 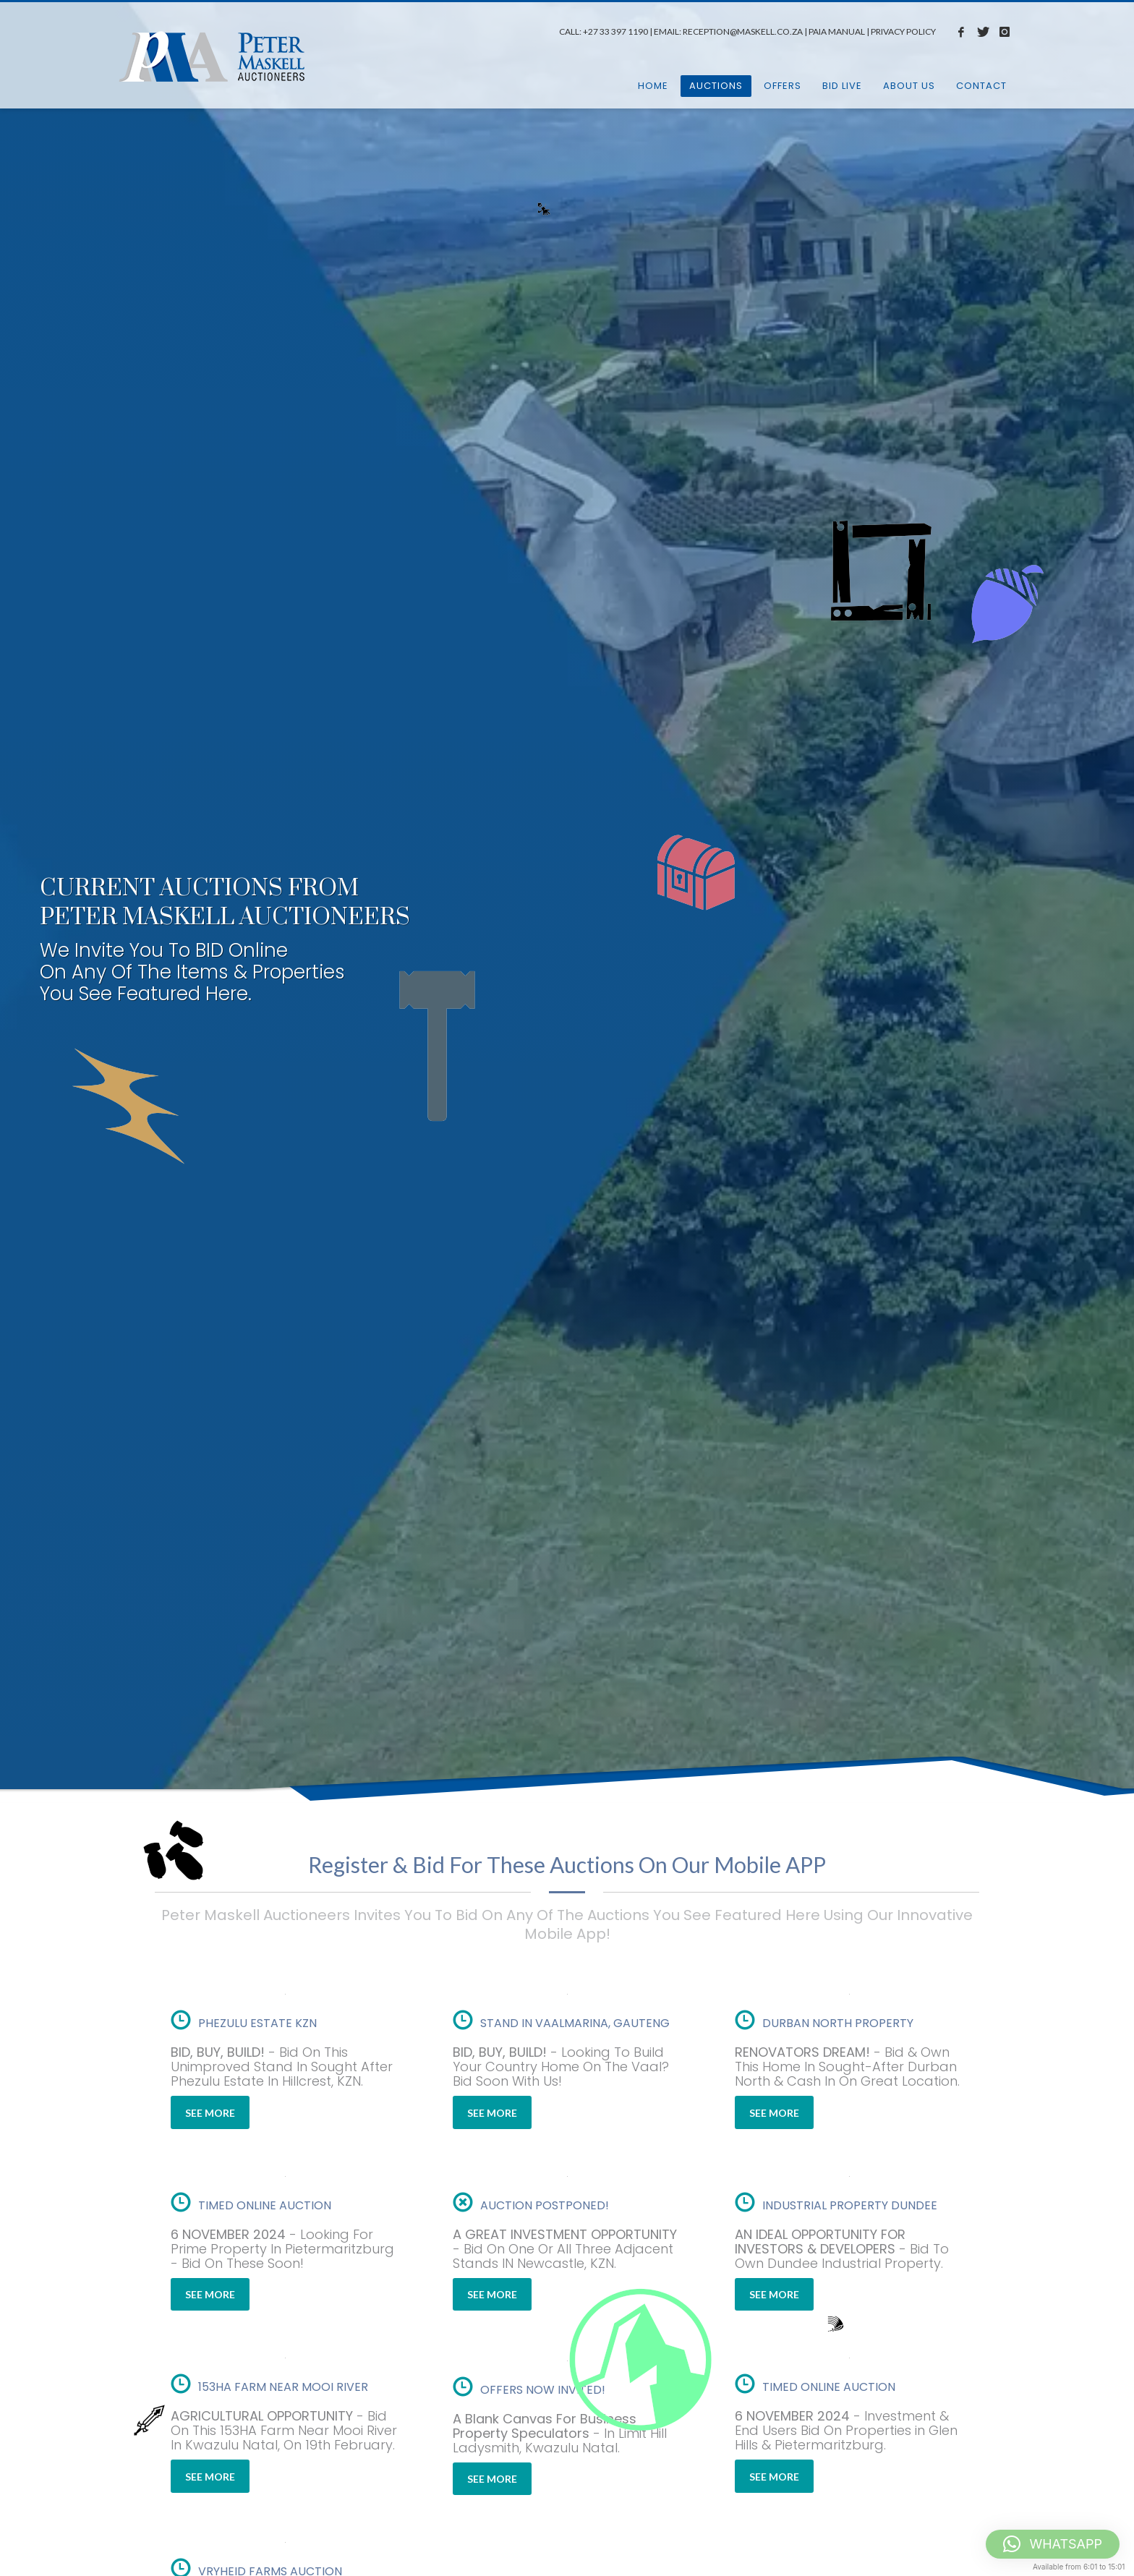 What do you see at coordinates (881, 571) in the screenshot?
I see `select a wooden frame border style` at bounding box center [881, 571].